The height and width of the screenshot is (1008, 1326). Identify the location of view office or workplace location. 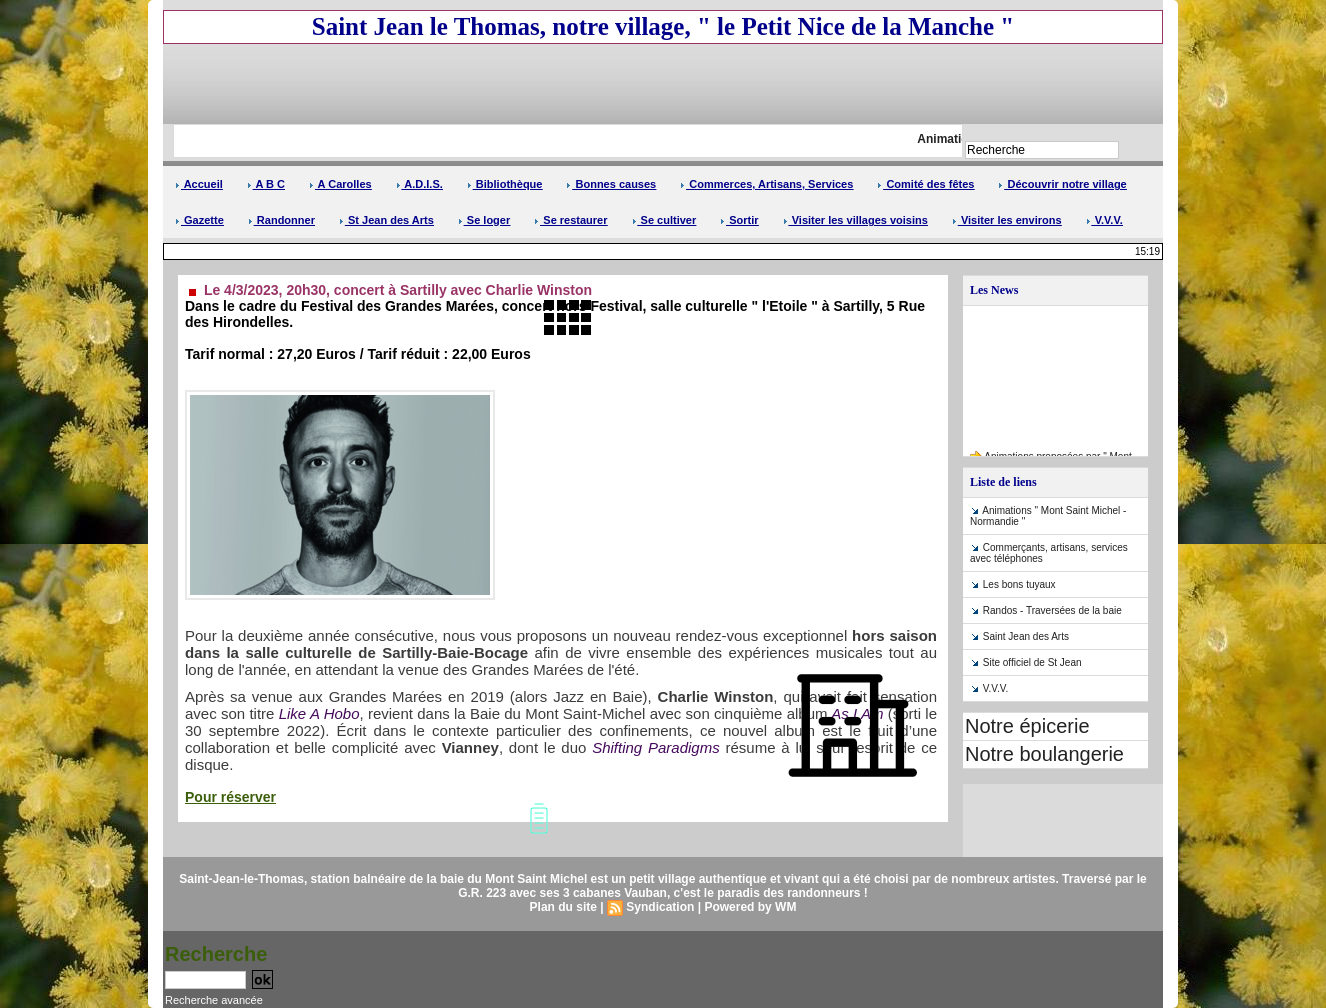
(848, 725).